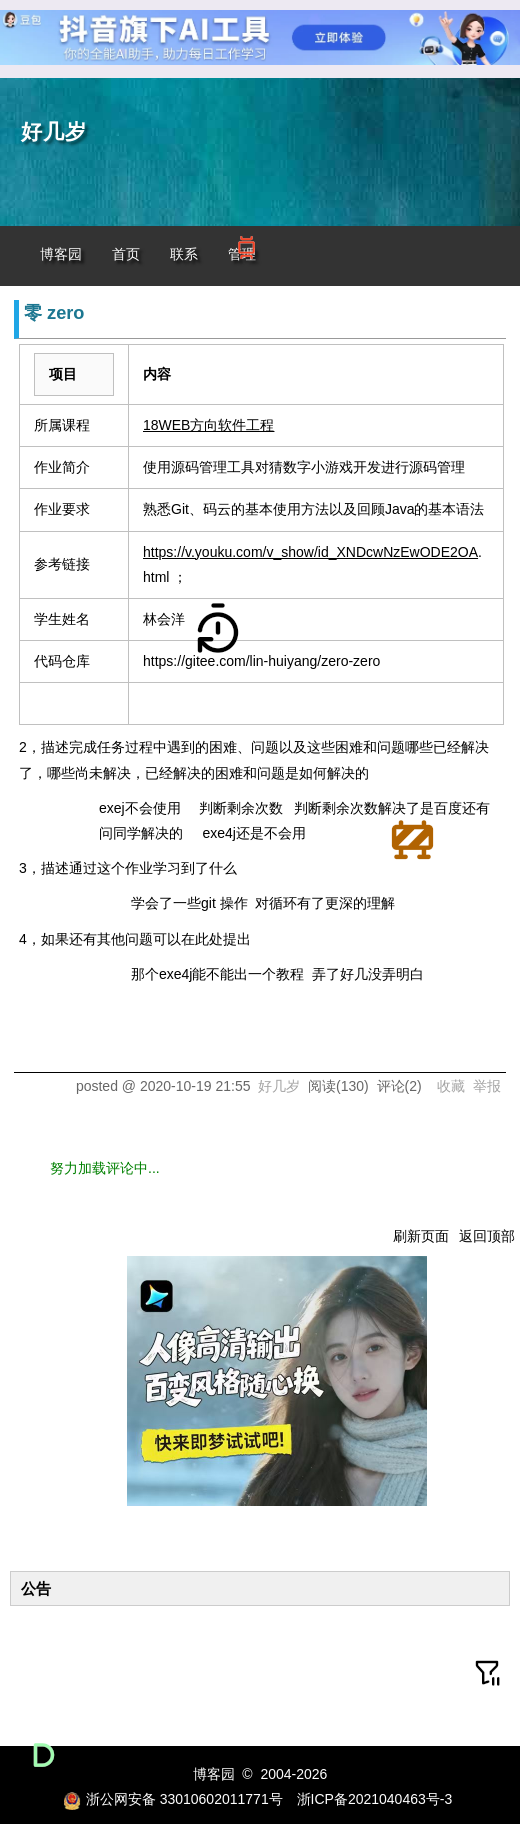  I want to click on indicates a blocked or restricted area, so click(412, 838).